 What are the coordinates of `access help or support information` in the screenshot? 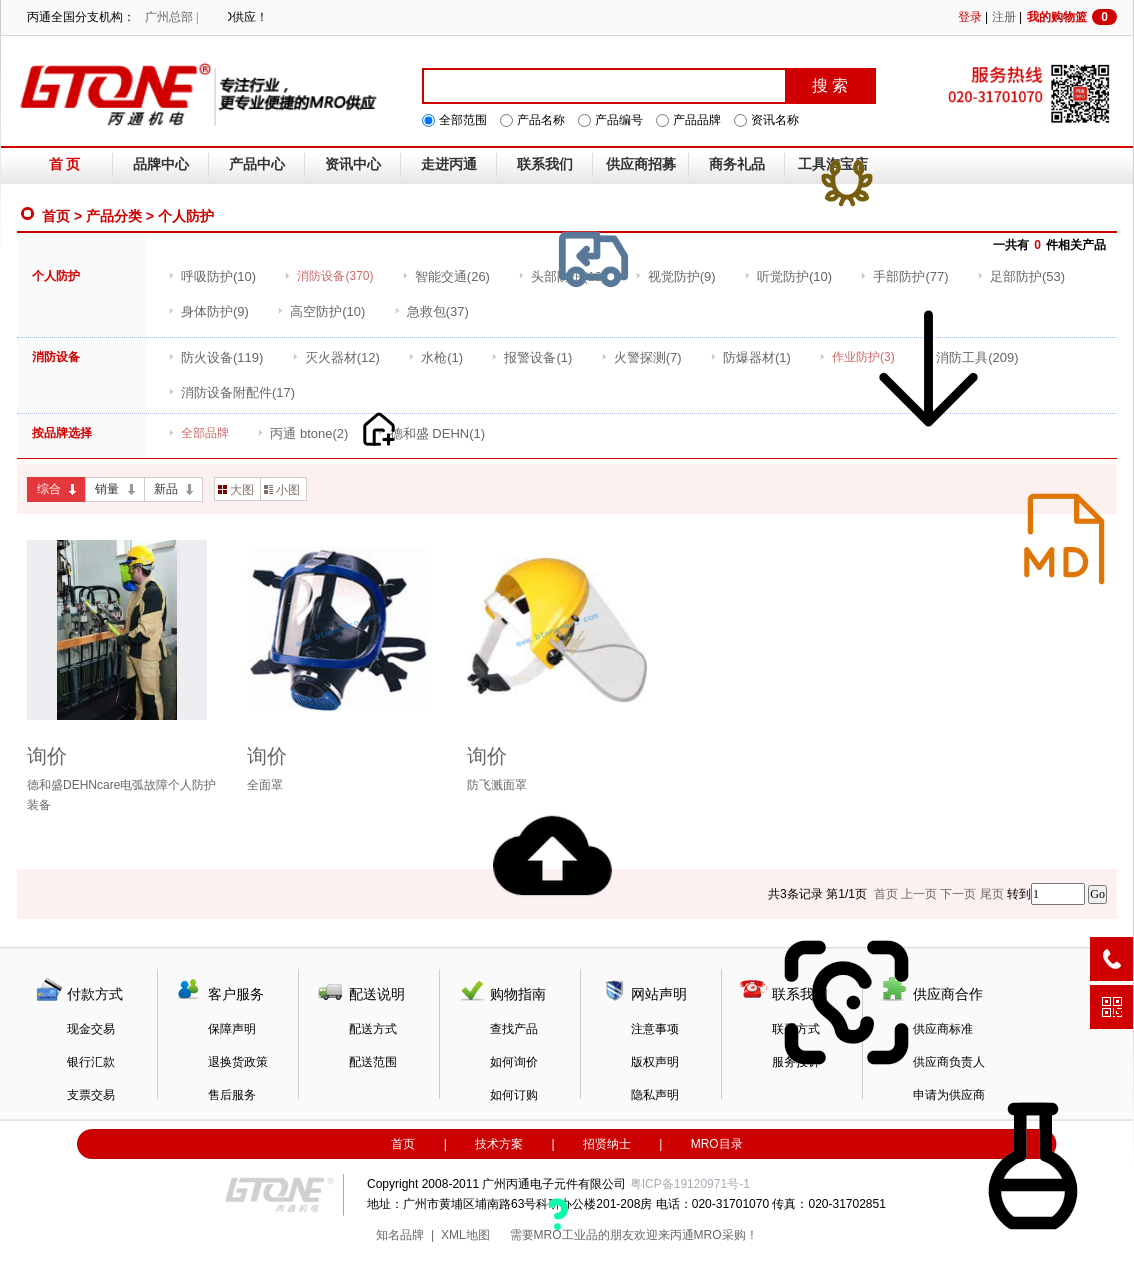 It's located at (557, 1212).